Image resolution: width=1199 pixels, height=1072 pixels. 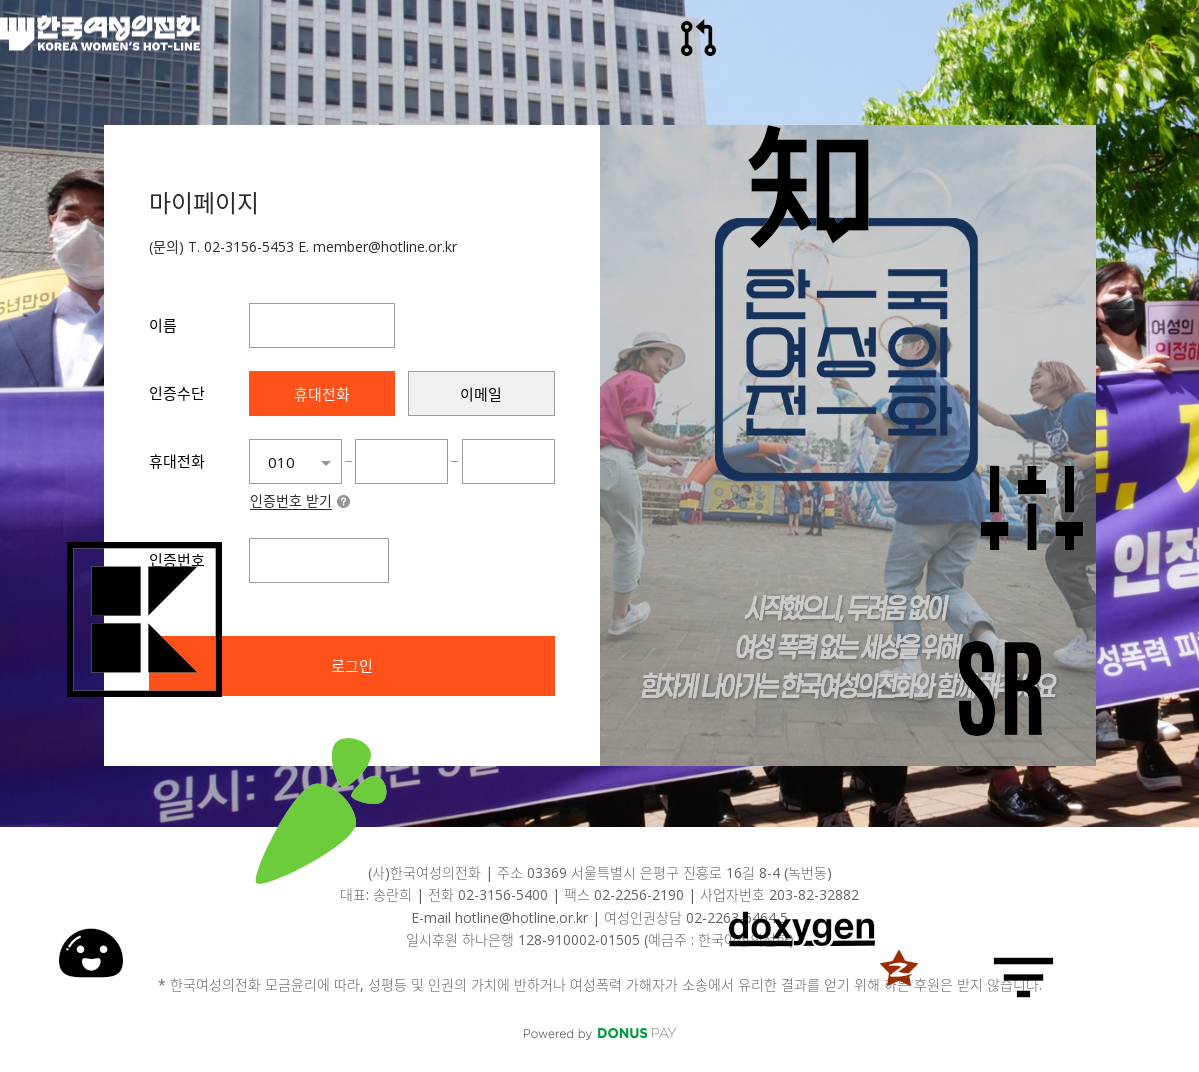 I want to click on access audio equalizer settings, so click(x=1032, y=508).